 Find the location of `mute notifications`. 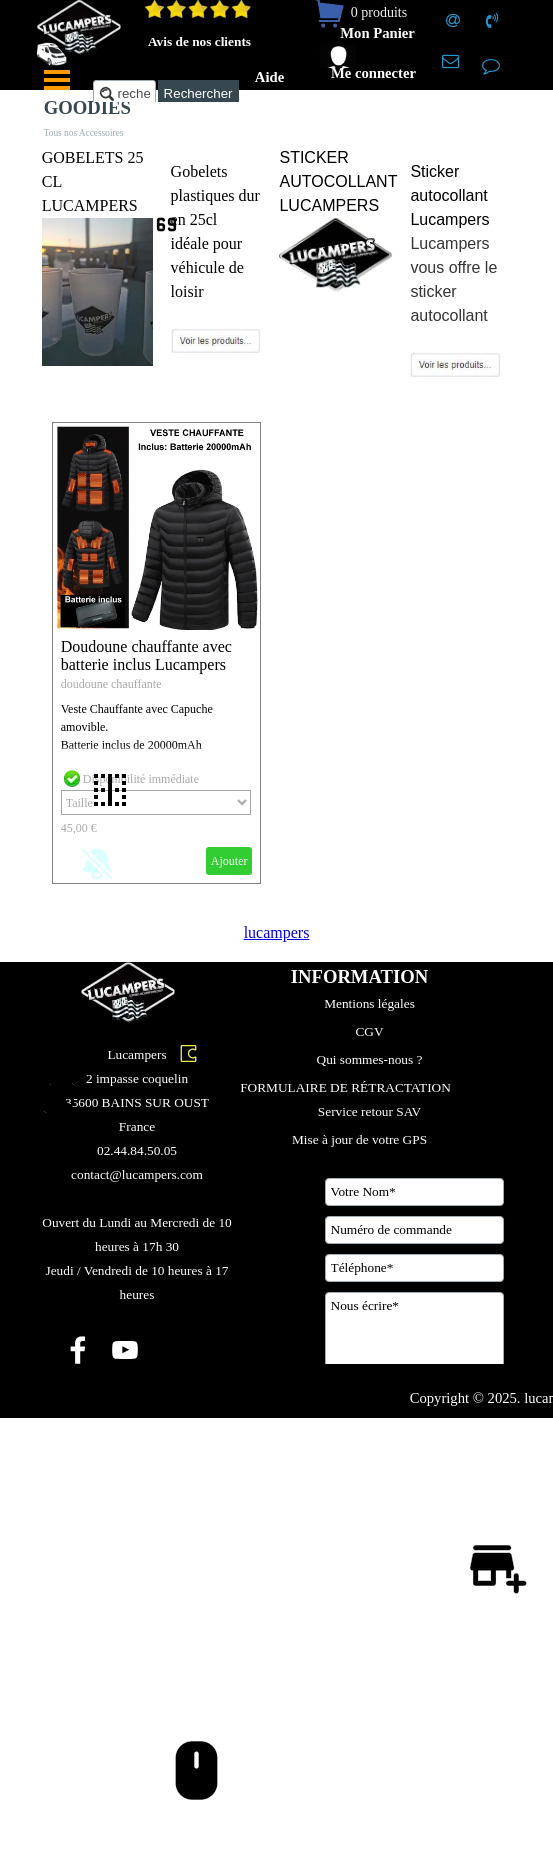

mute notifications is located at coordinates (97, 864).